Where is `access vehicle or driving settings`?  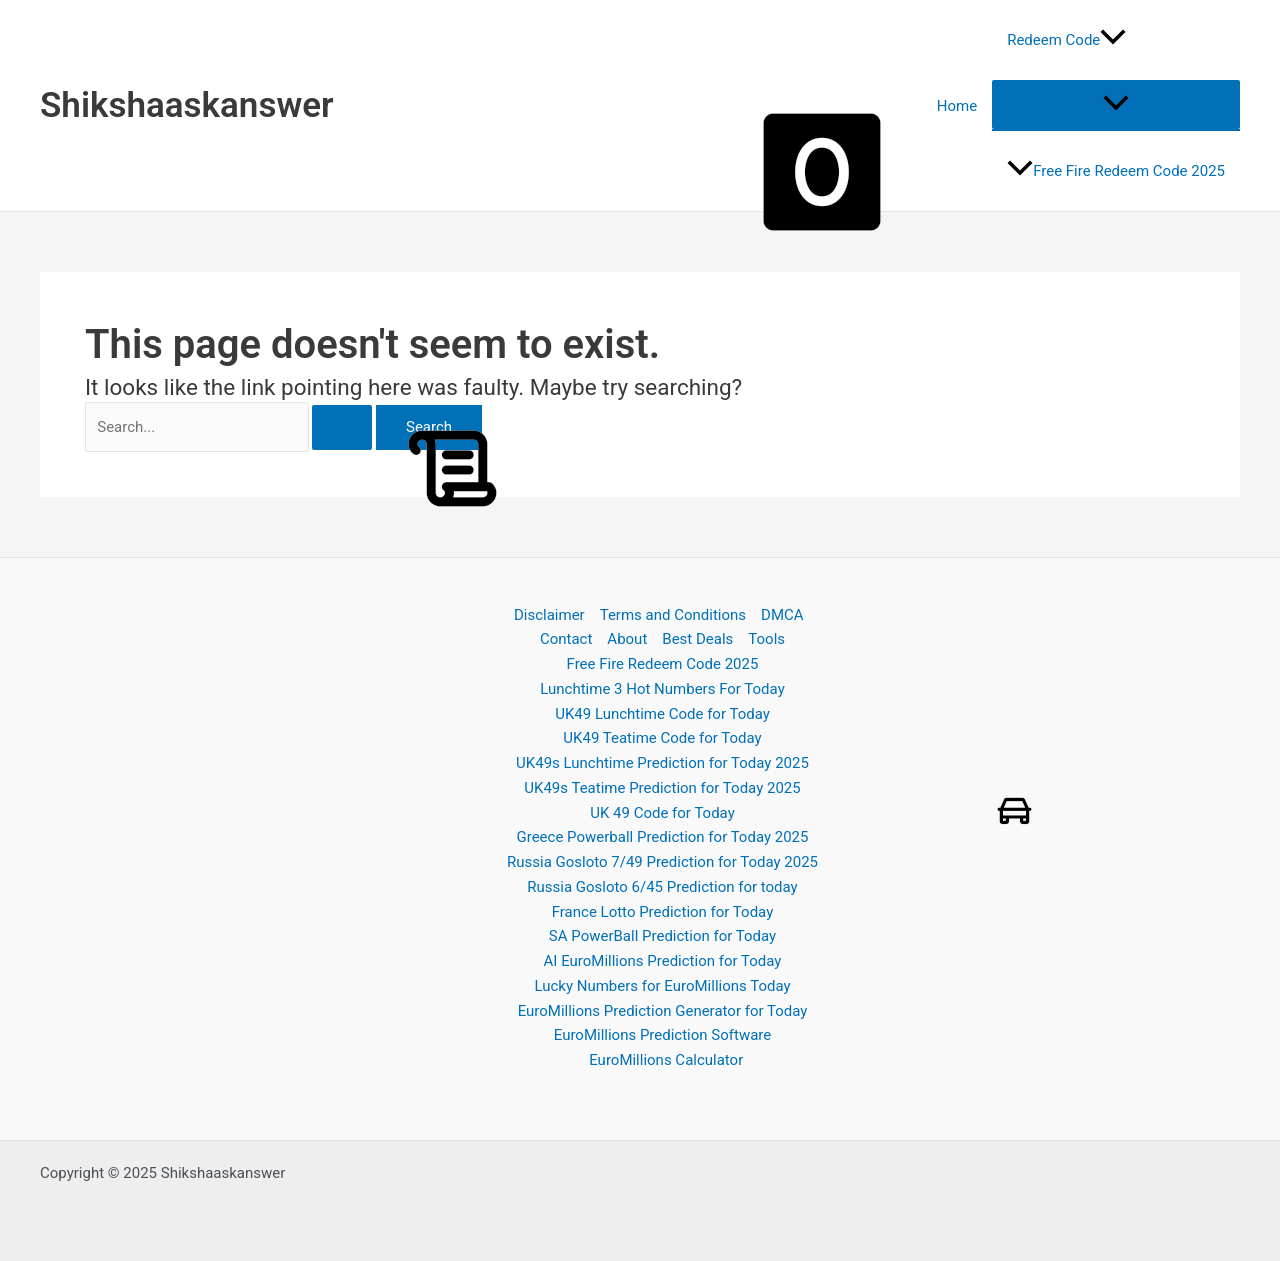
access vehicle or driving settings is located at coordinates (1014, 811).